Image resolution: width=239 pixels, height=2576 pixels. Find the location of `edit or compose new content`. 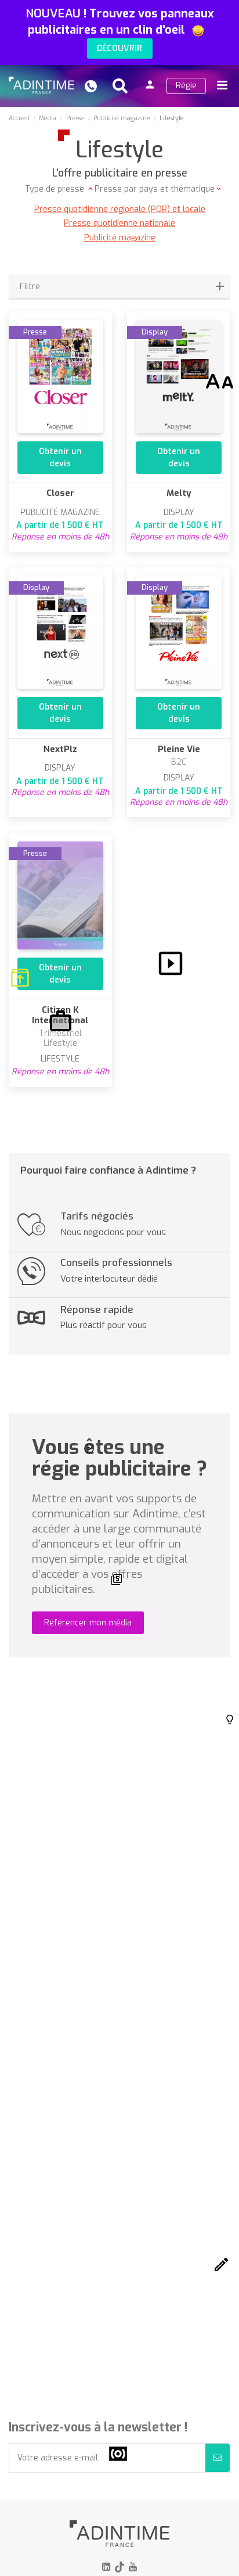

edit or compose new content is located at coordinates (221, 2264).